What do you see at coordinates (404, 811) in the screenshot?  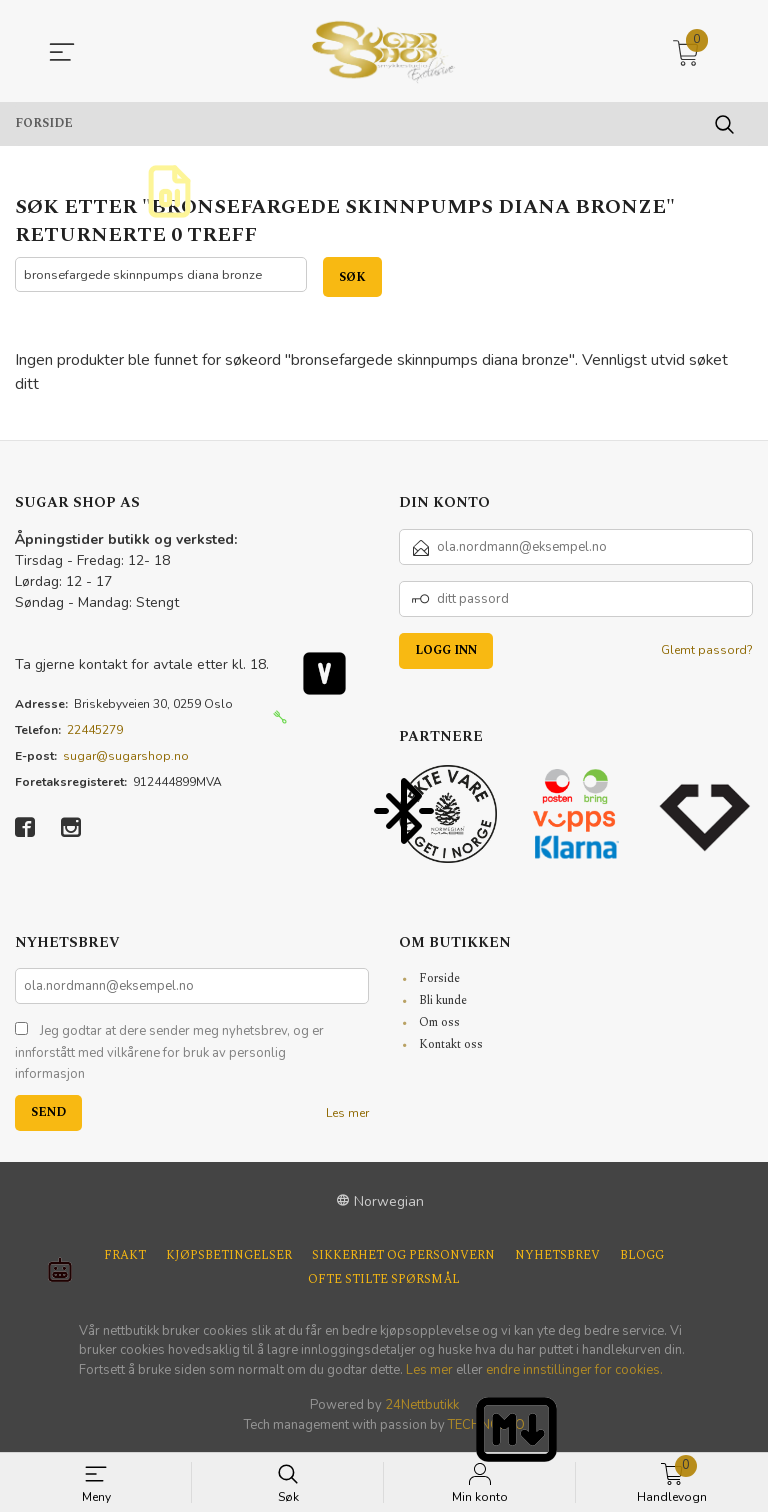 I see `indicates an active bluetooth connection` at bounding box center [404, 811].